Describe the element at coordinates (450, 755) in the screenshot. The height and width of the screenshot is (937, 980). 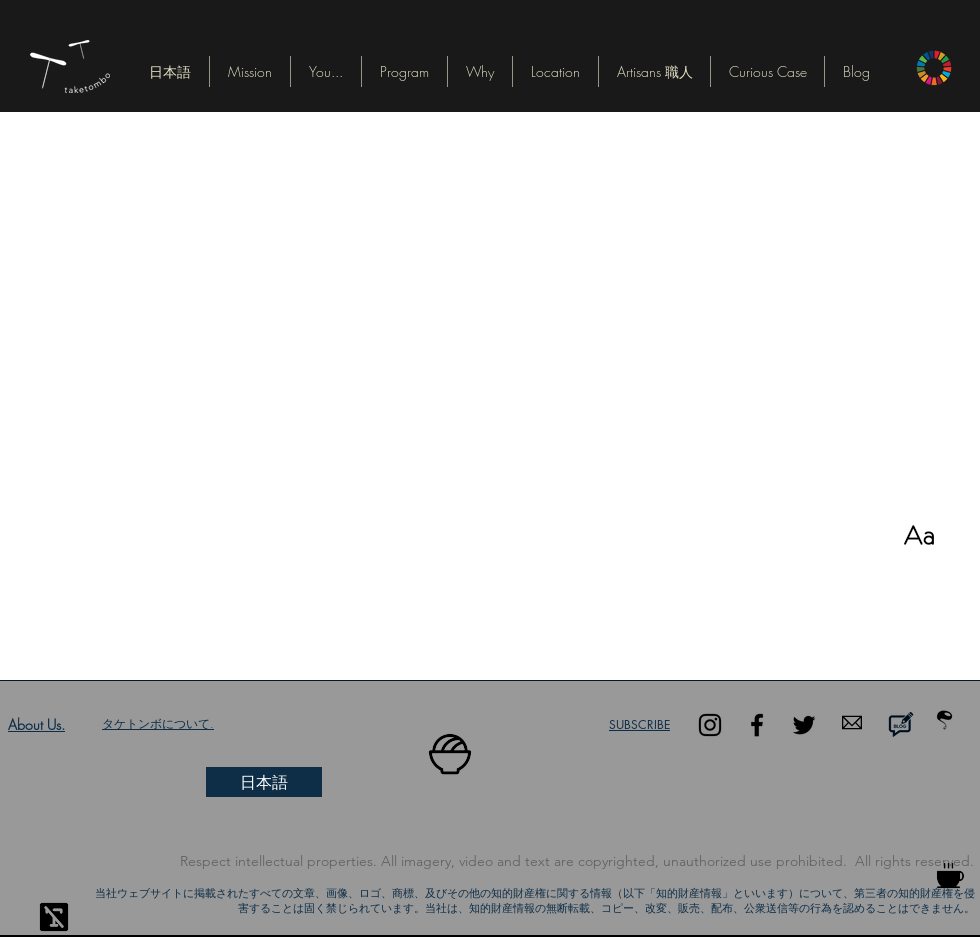
I see `view food or meal options` at that location.